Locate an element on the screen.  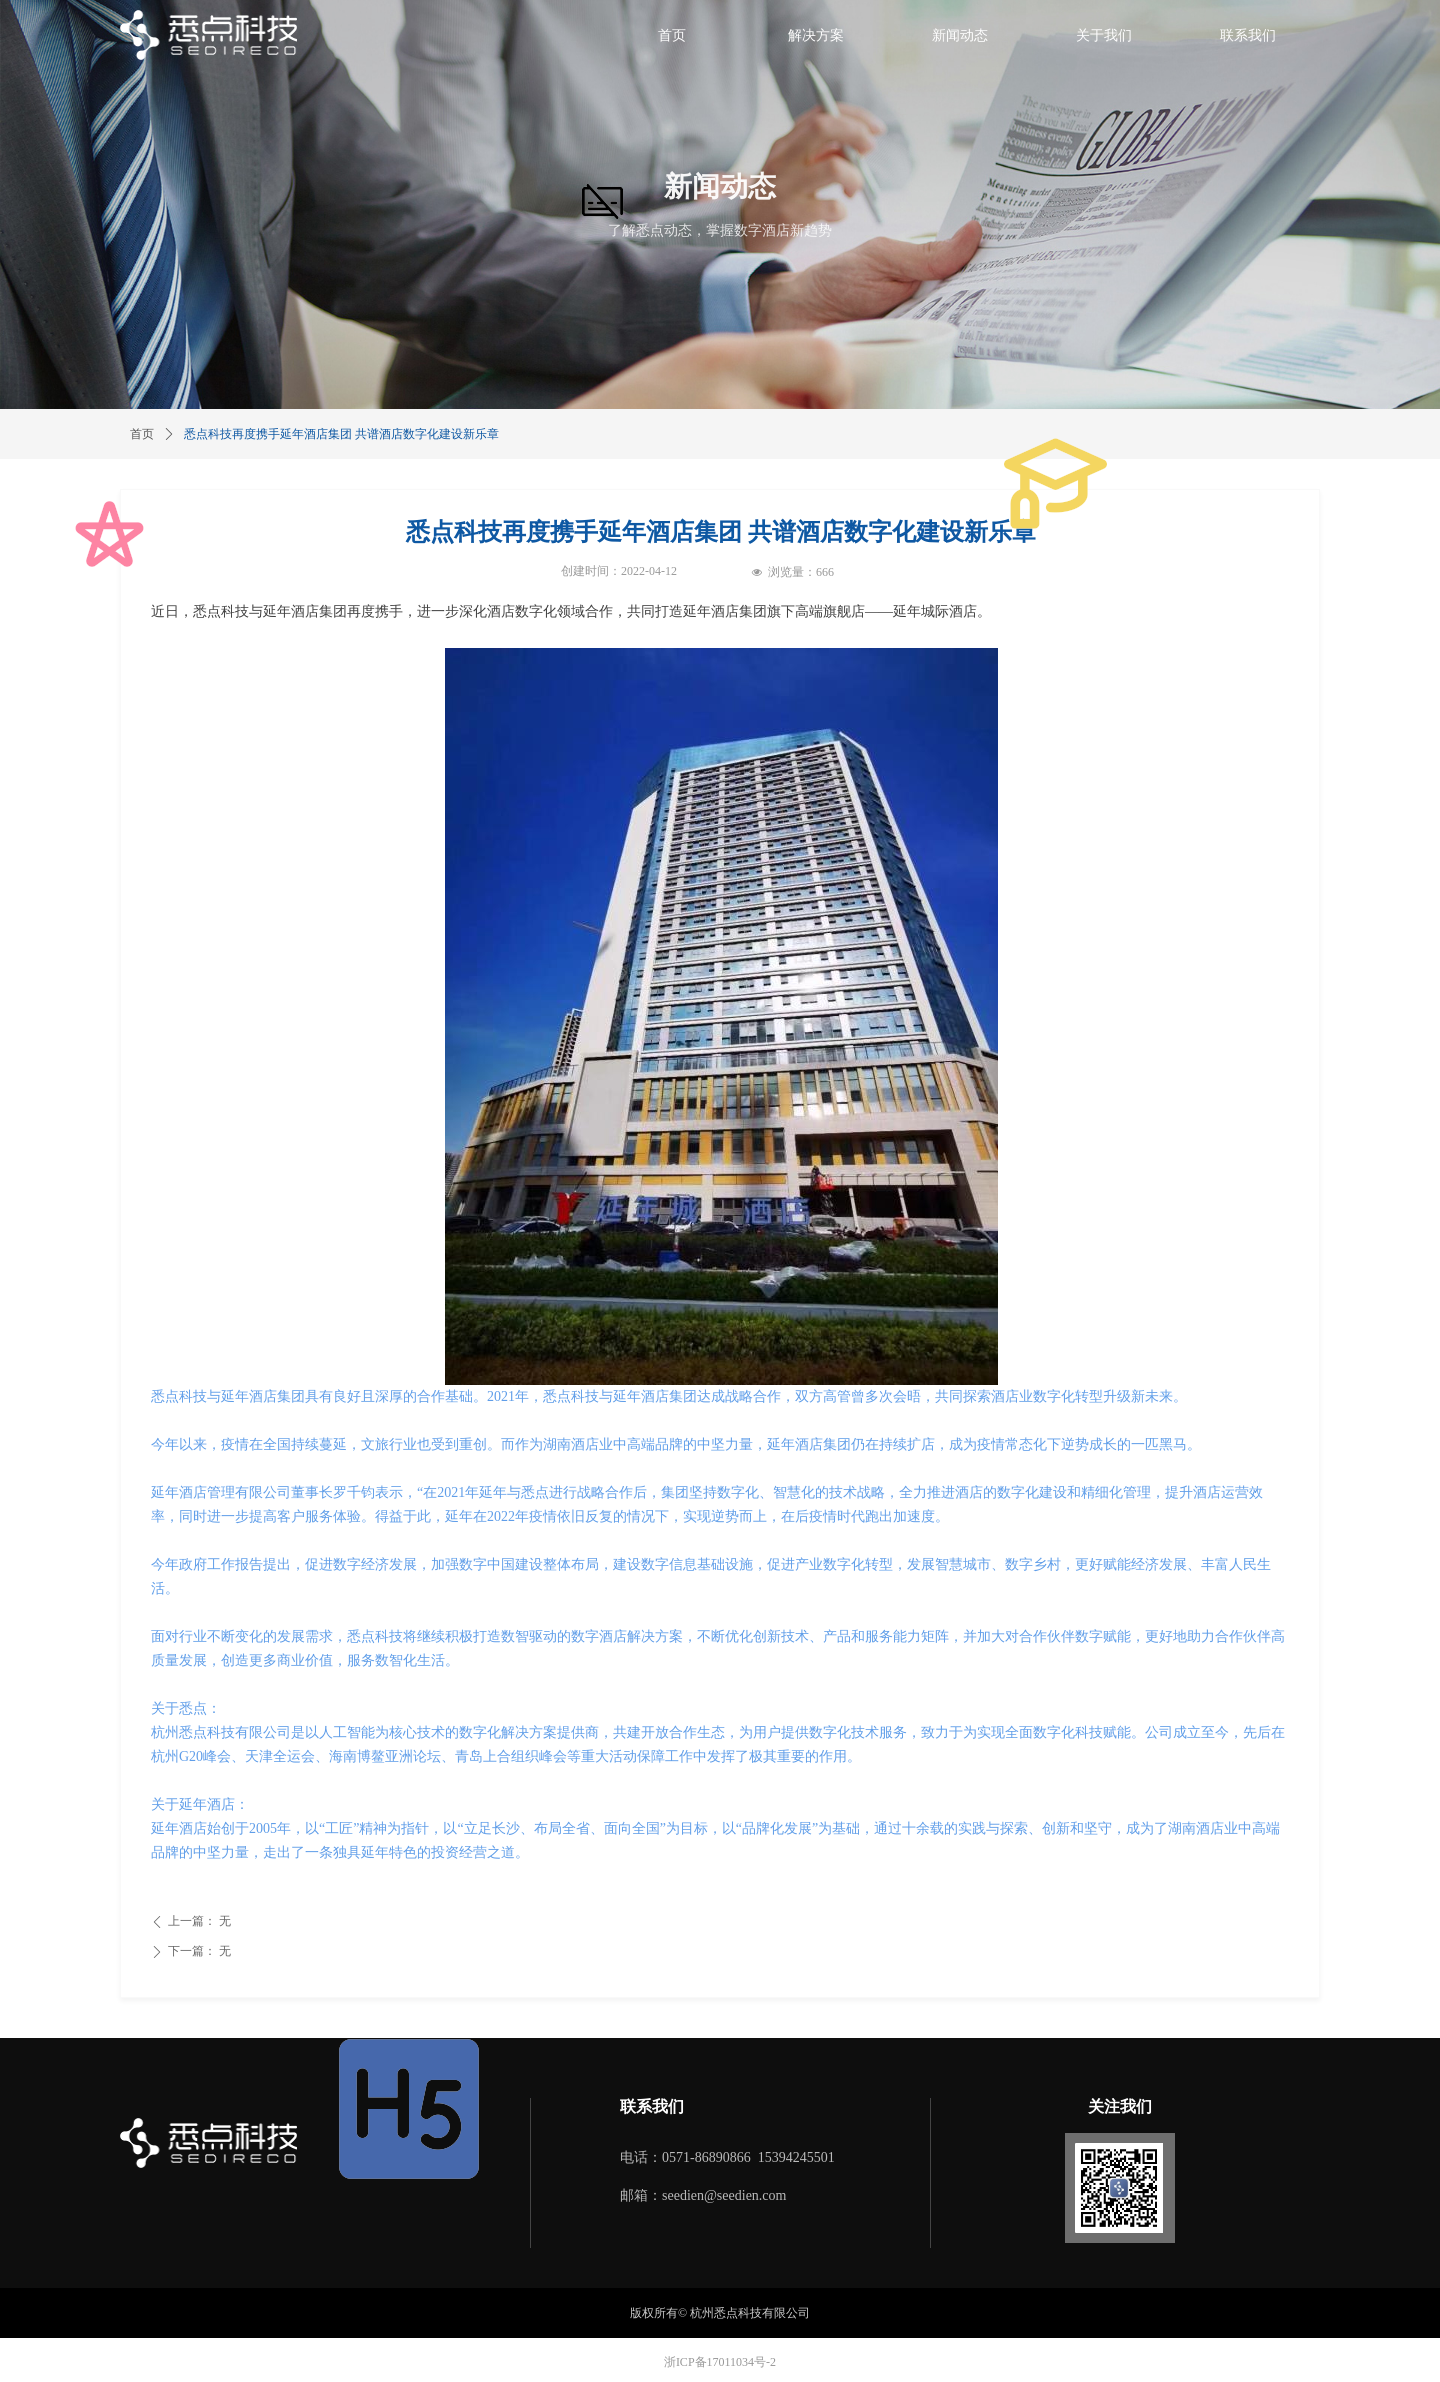
access learning or education resources is located at coordinates (1055, 483).